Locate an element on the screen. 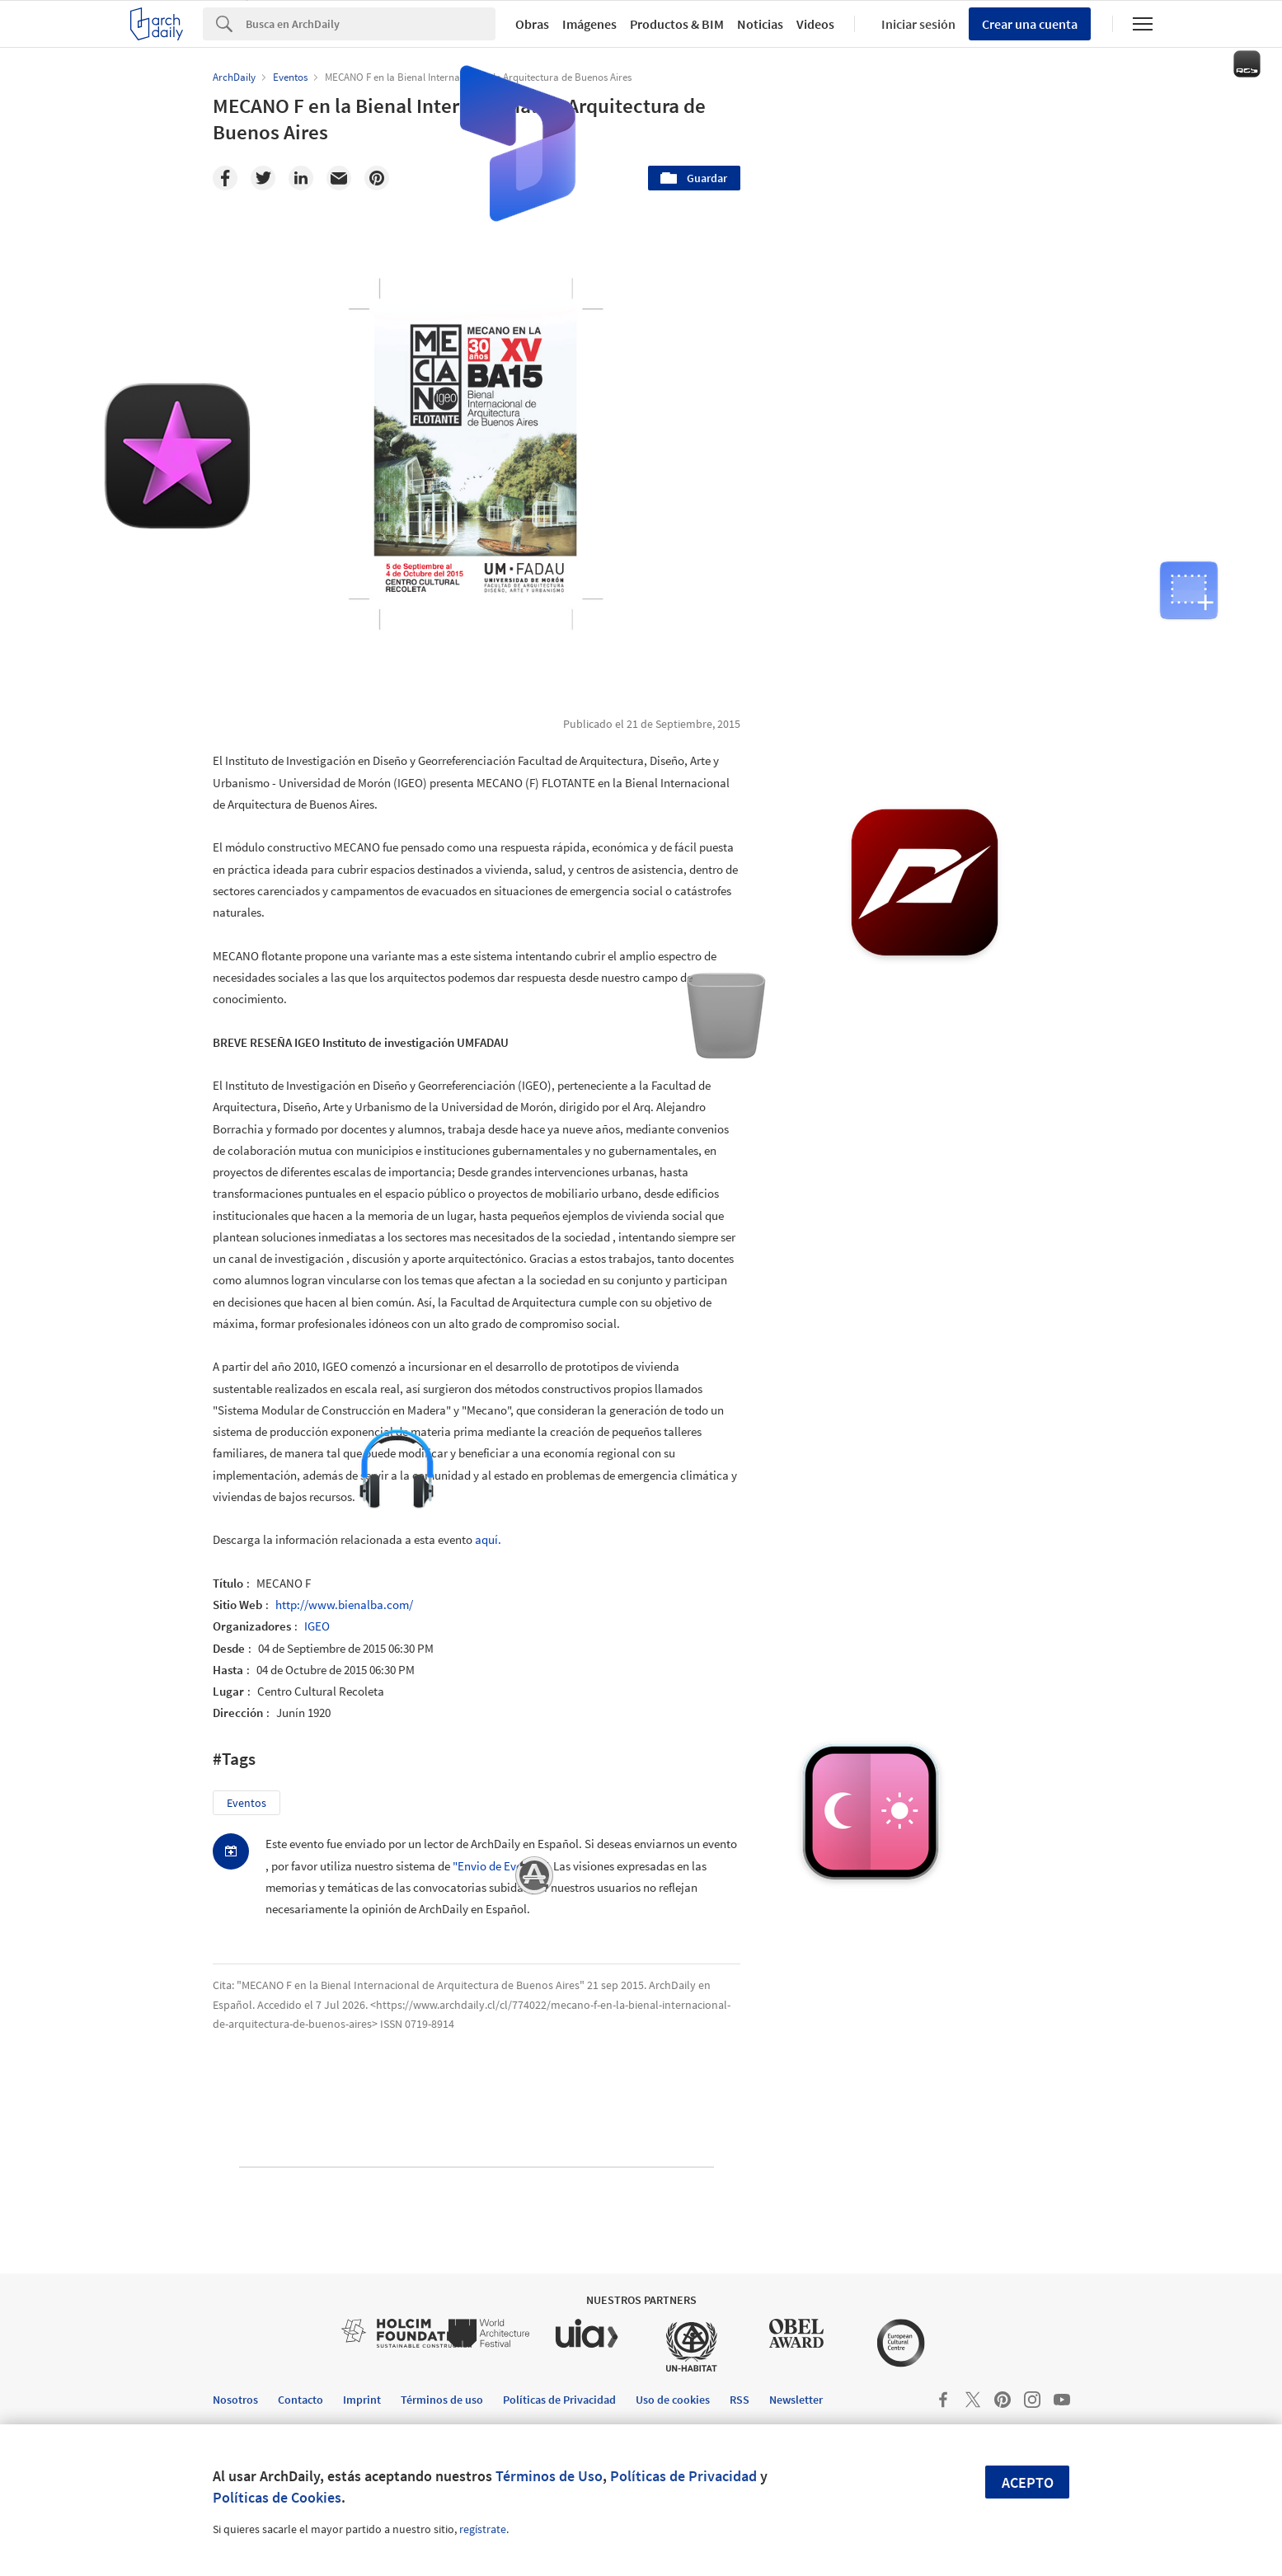 This screenshot has height=2576, width=1282. access audio or headphone settings is located at coordinates (397, 1473).